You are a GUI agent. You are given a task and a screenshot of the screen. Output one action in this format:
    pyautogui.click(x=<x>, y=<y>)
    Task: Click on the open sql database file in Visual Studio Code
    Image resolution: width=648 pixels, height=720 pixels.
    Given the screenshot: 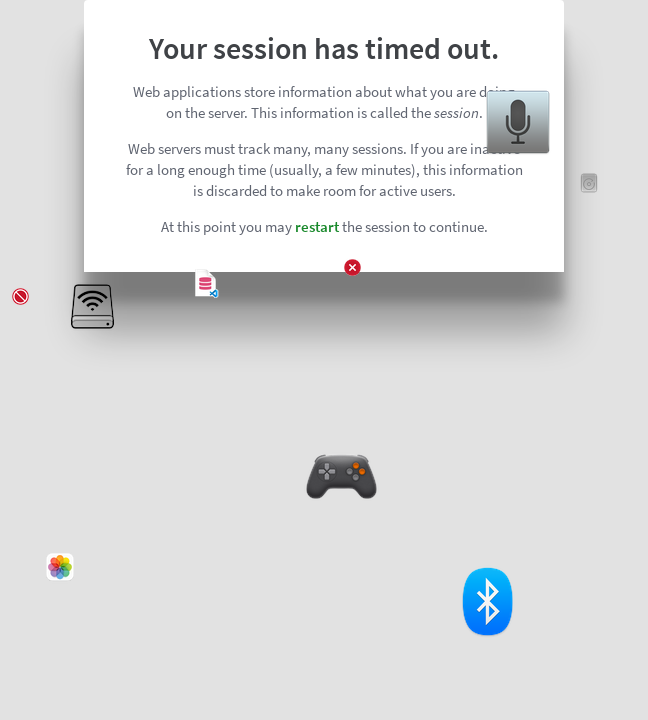 What is the action you would take?
    pyautogui.click(x=205, y=283)
    